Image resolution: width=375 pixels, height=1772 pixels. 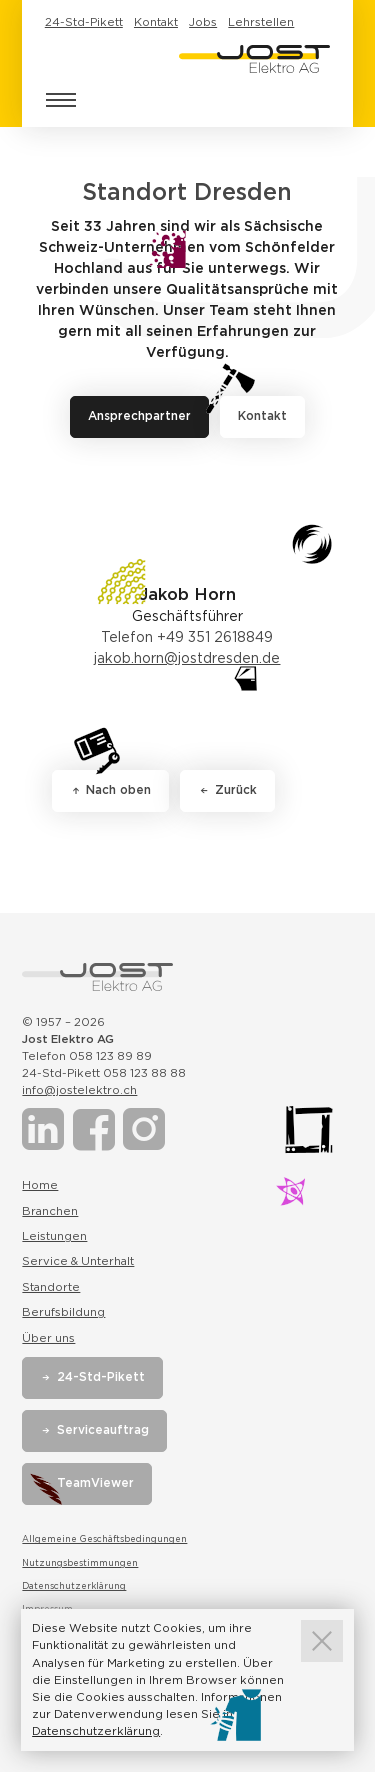 I want to click on indicates a flexible or customizable reward/rating, so click(x=290, y=1191).